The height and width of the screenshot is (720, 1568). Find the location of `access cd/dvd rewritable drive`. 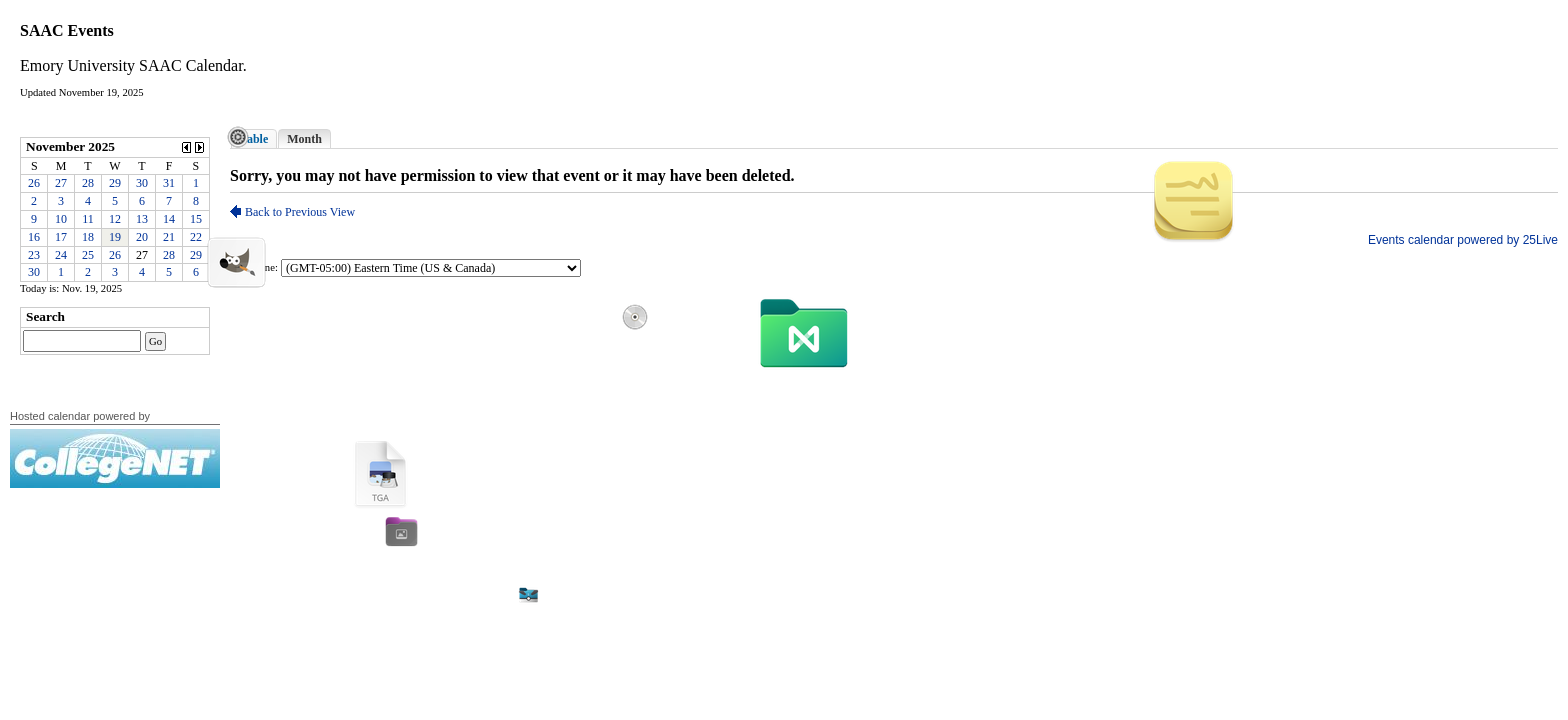

access cd/dvd rewritable drive is located at coordinates (635, 317).